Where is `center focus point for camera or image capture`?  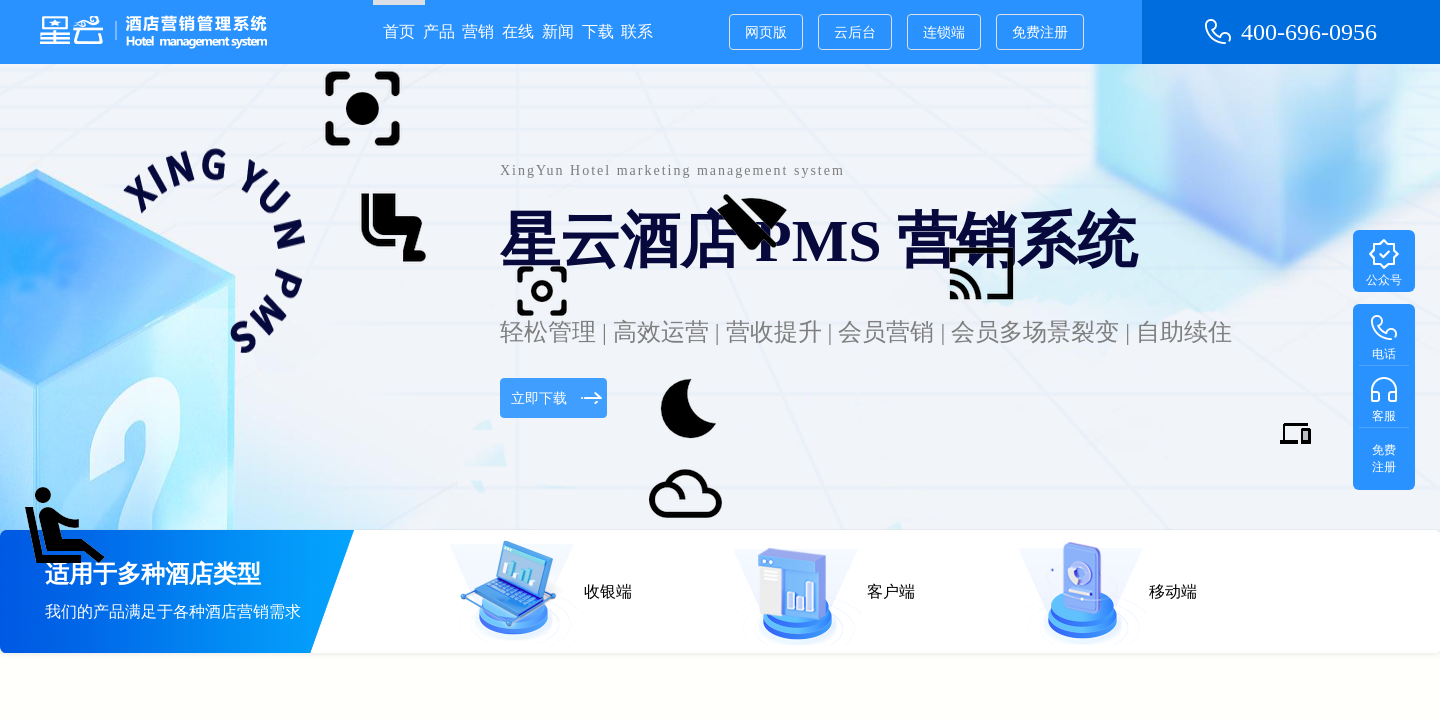
center focus point for camera or image capture is located at coordinates (362, 108).